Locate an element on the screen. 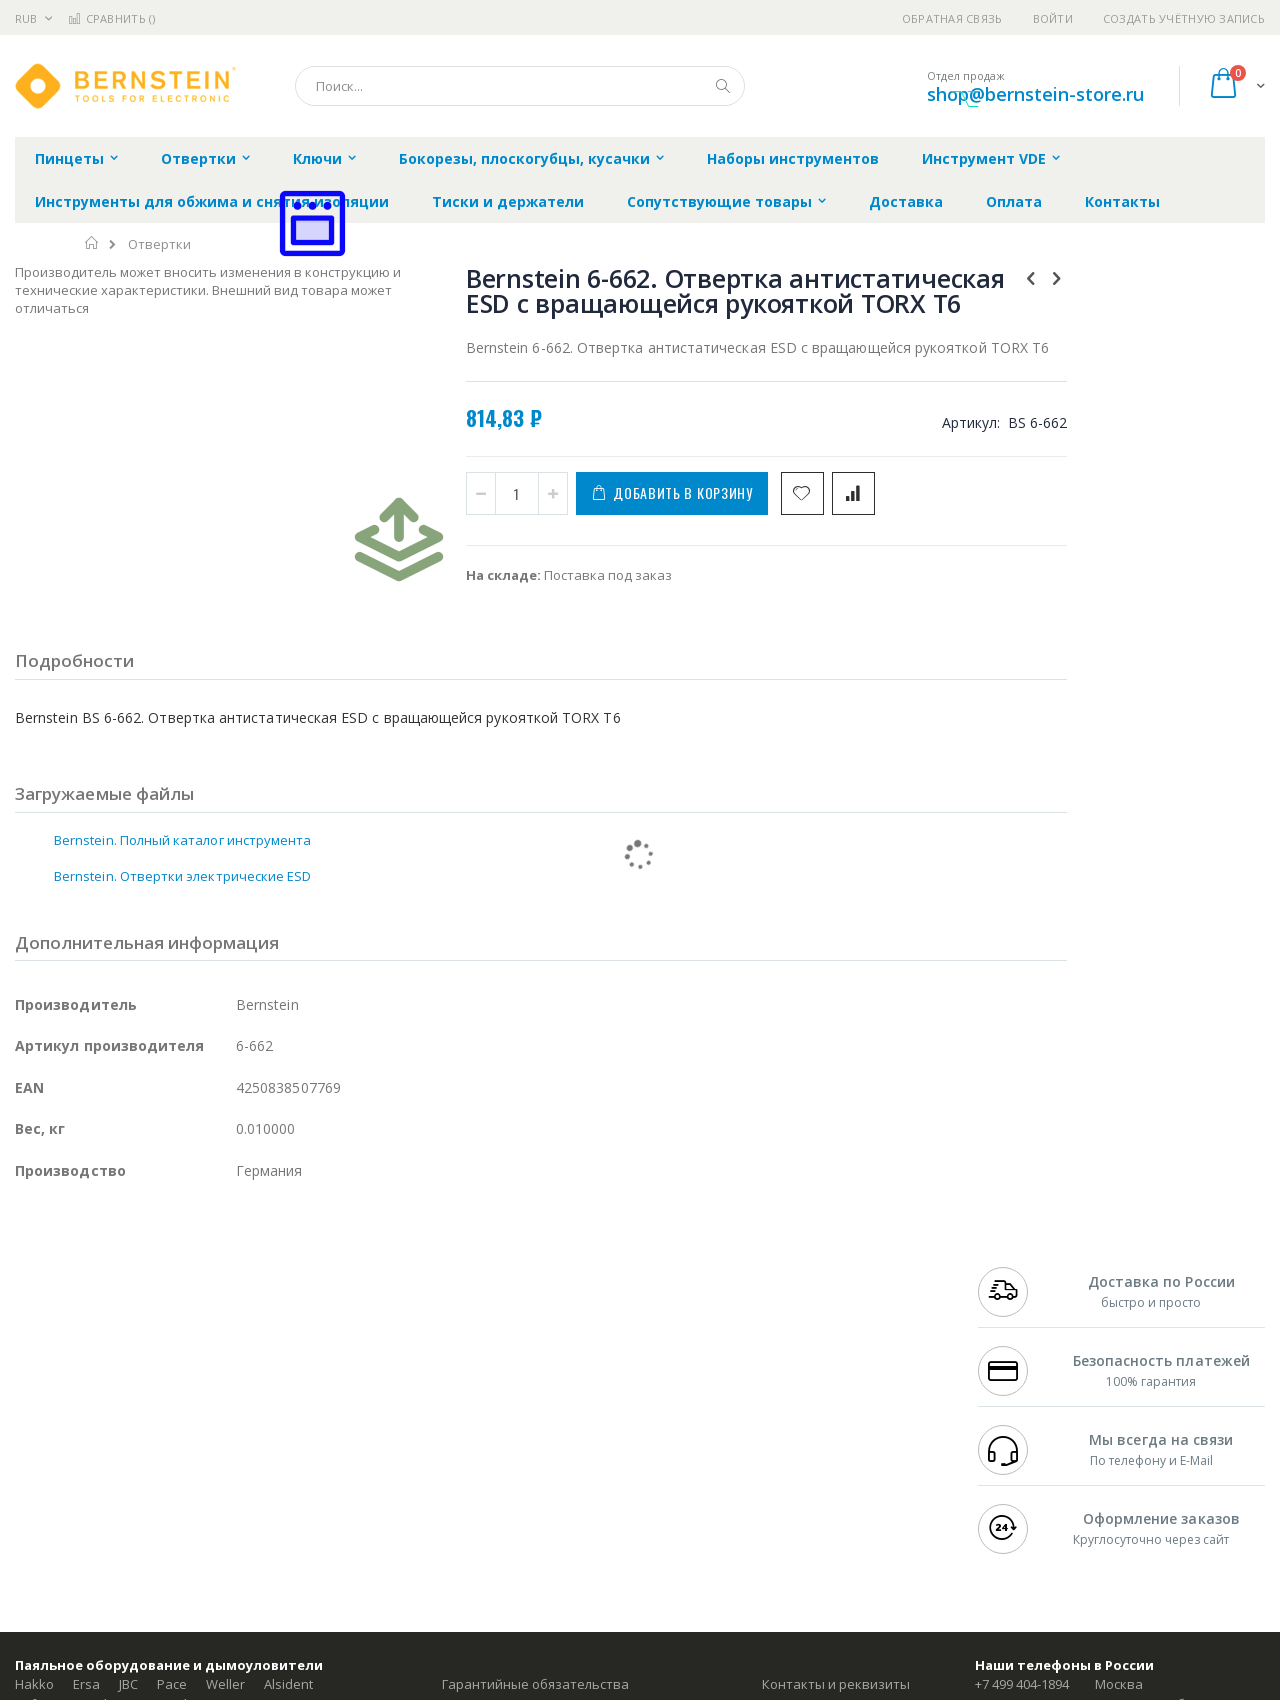  pop item from stack is located at coordinates (399, 542).